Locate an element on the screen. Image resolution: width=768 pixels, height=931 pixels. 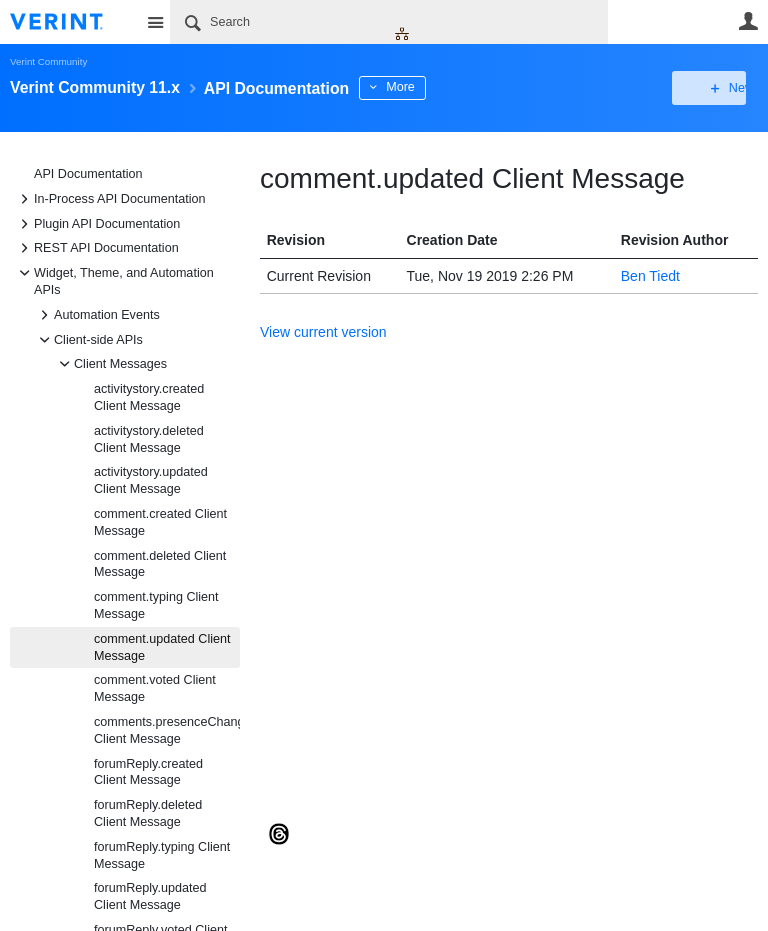
view network connections is located at coordinates (402, 34).